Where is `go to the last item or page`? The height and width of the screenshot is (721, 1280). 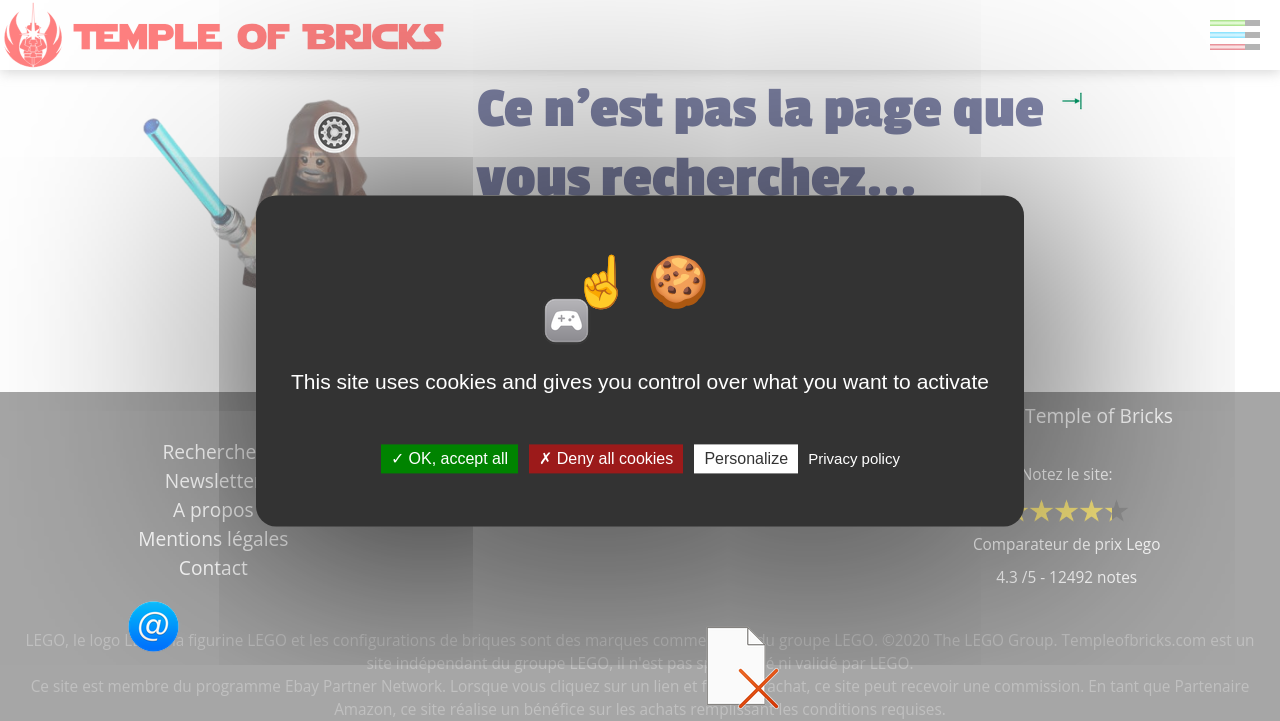 go to the last item or page is located at coordinates (1072, 101).